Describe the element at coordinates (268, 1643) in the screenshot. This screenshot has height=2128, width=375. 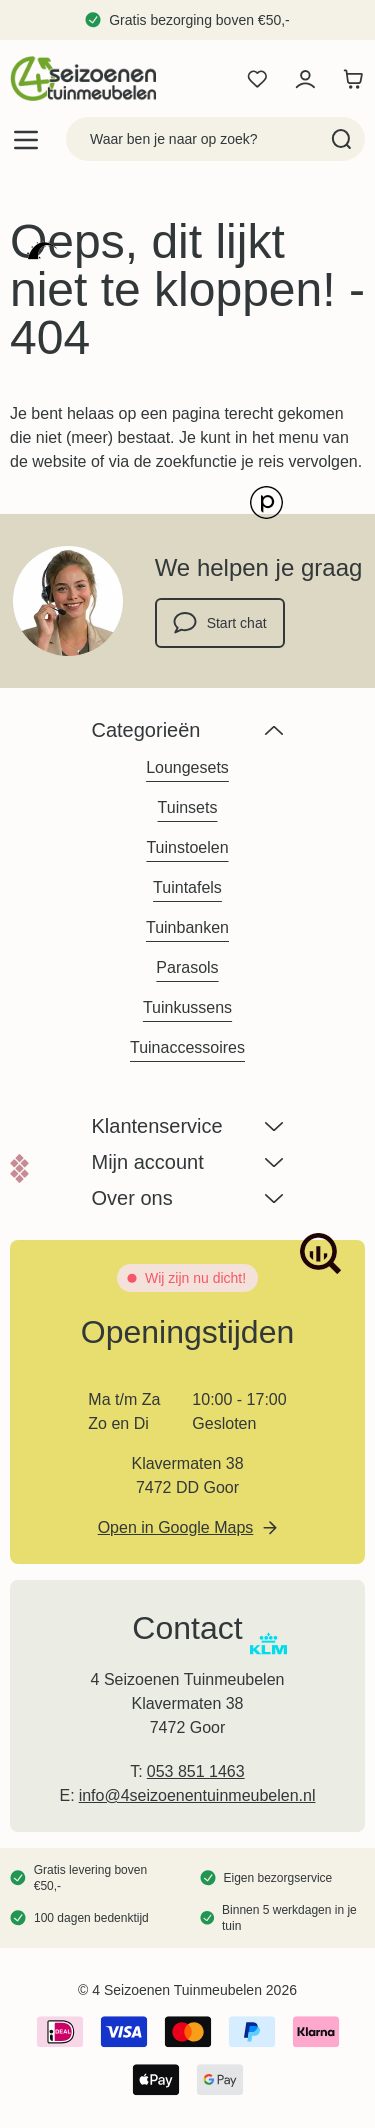
I see `visit KLM airline website or app` at that location.